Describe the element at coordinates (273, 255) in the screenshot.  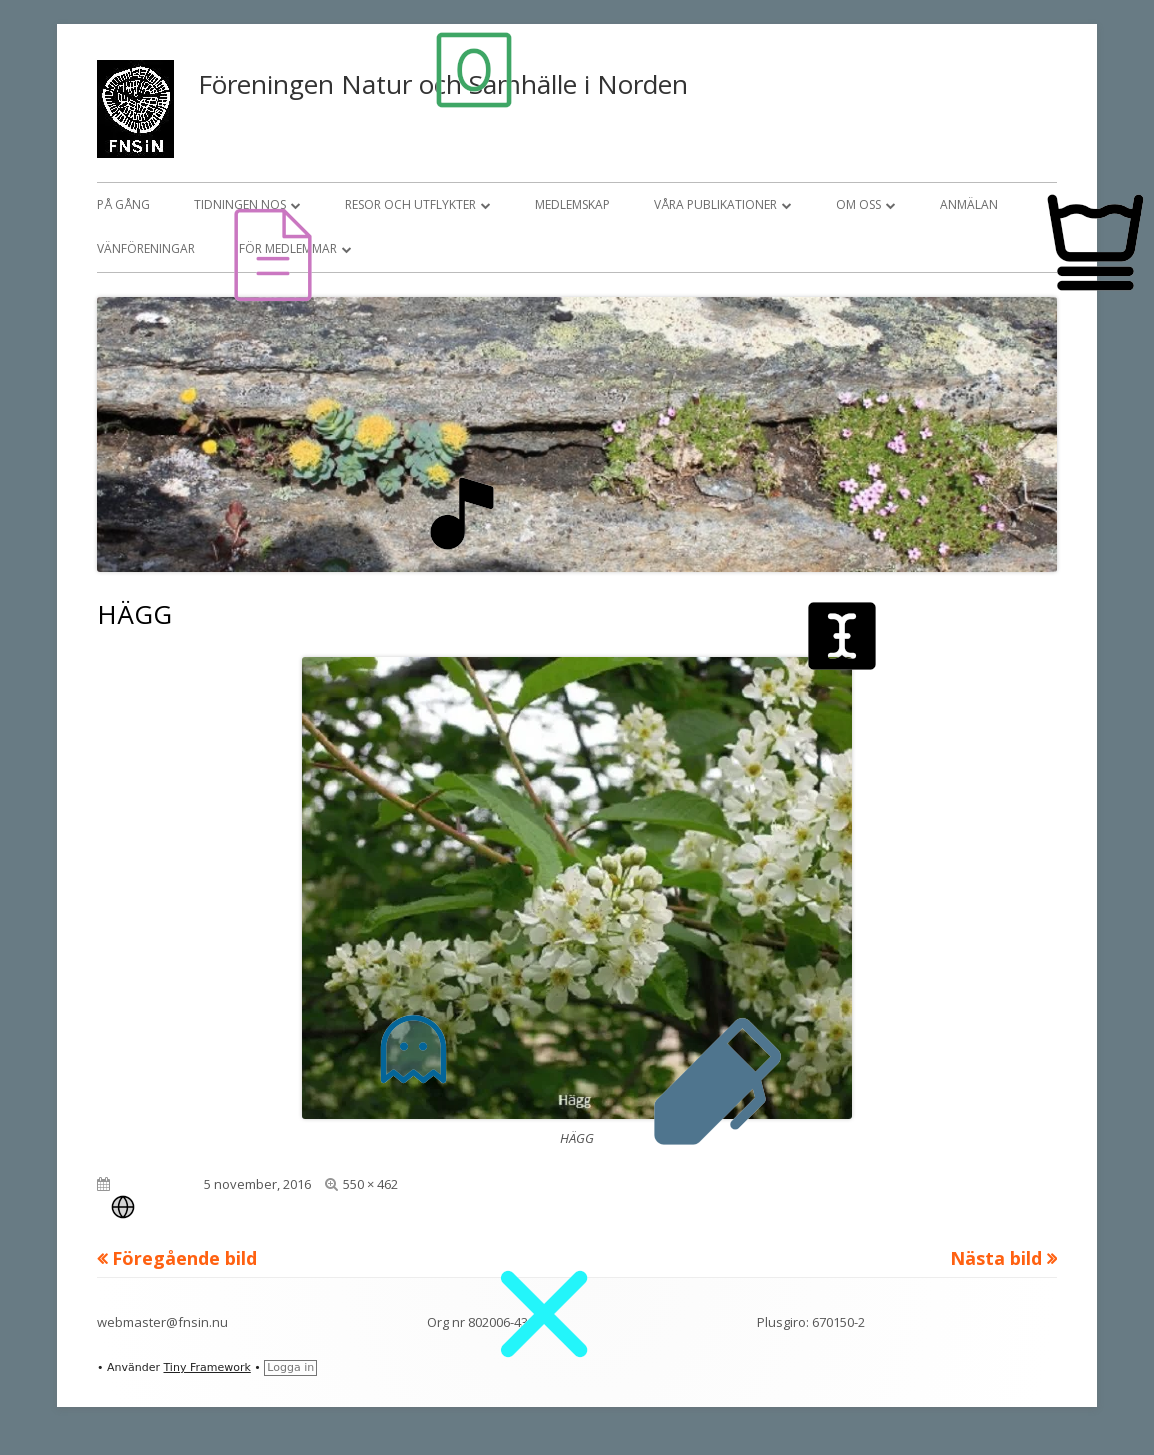
I see `view document or text file` at that location.